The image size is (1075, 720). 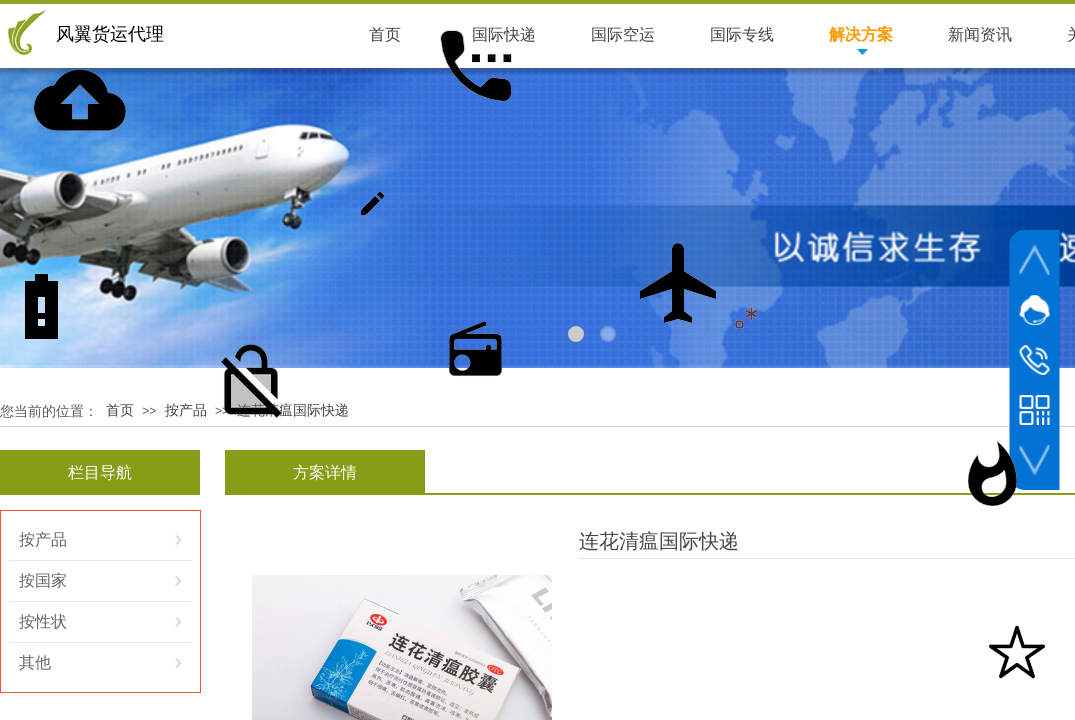 What do you see at coordinates (372, 203) in the screenshot?
I see `edit or modify content` at bounding box center [372, 203].